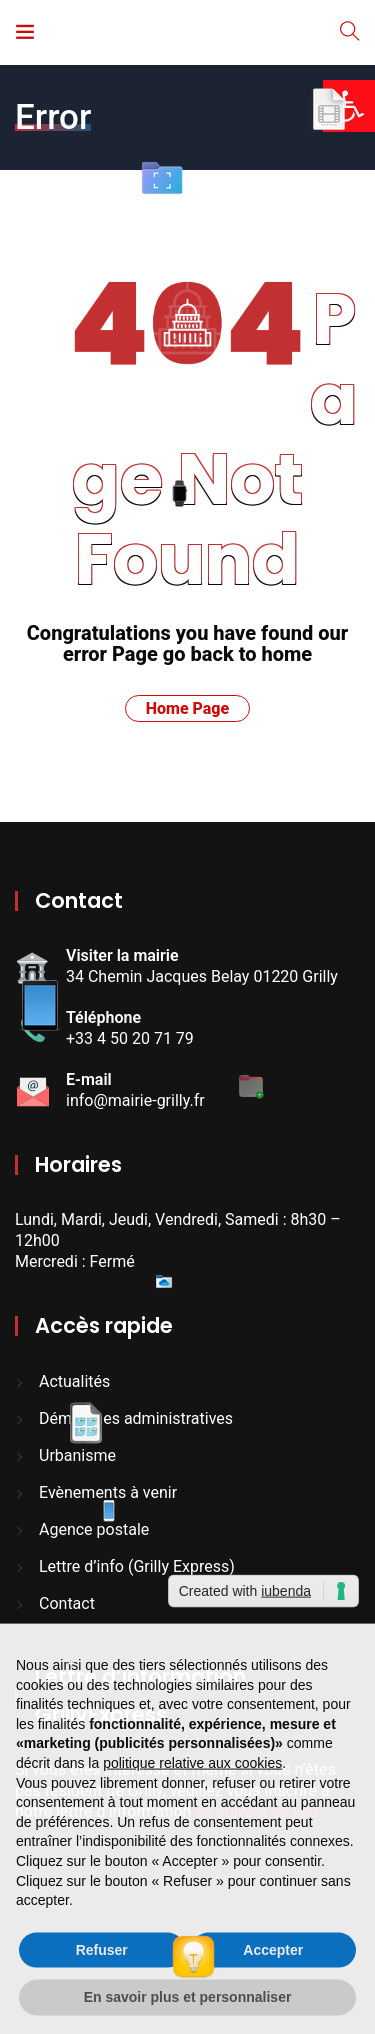  What do you see at coordinates (86, 1423) in the screenshot?
I see `open an opendocument master document file` at bounding box center [86, 1423].